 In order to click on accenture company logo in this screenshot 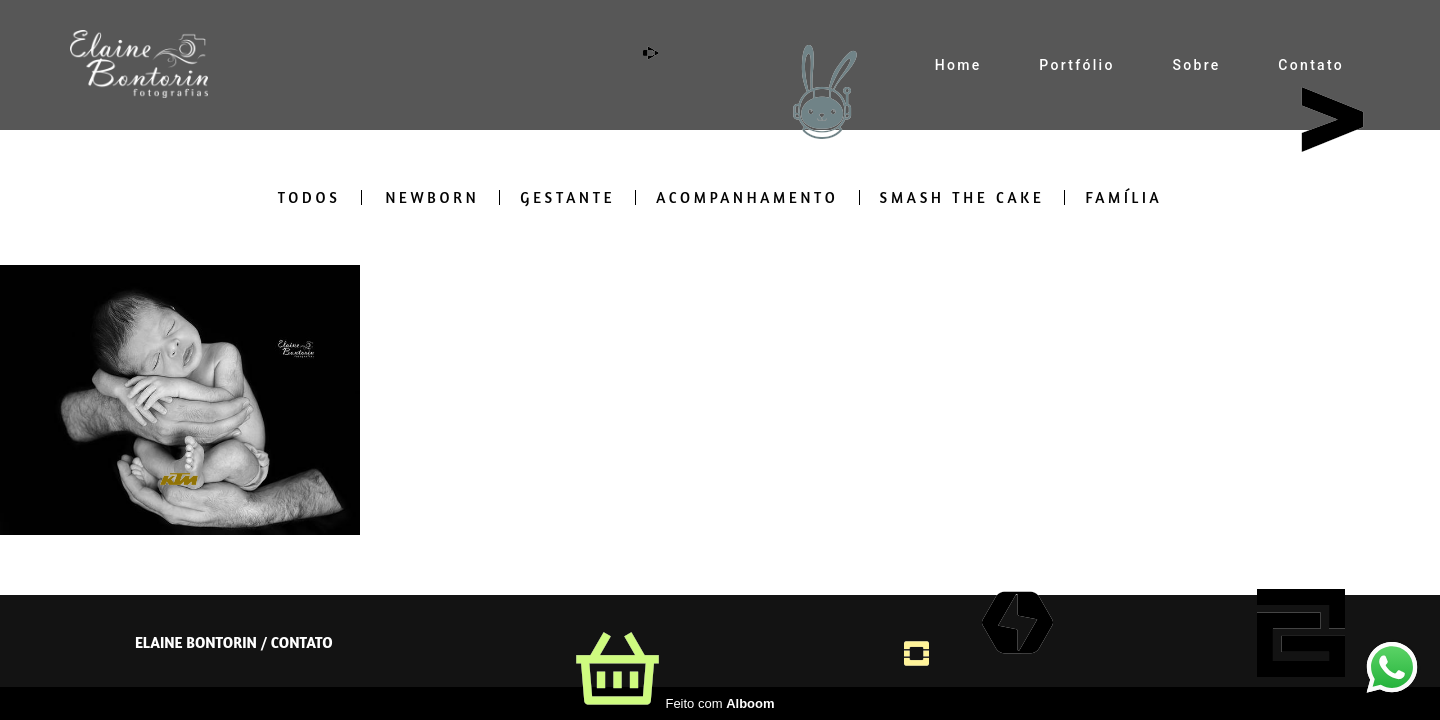, I will do `click(1332, 119)`.